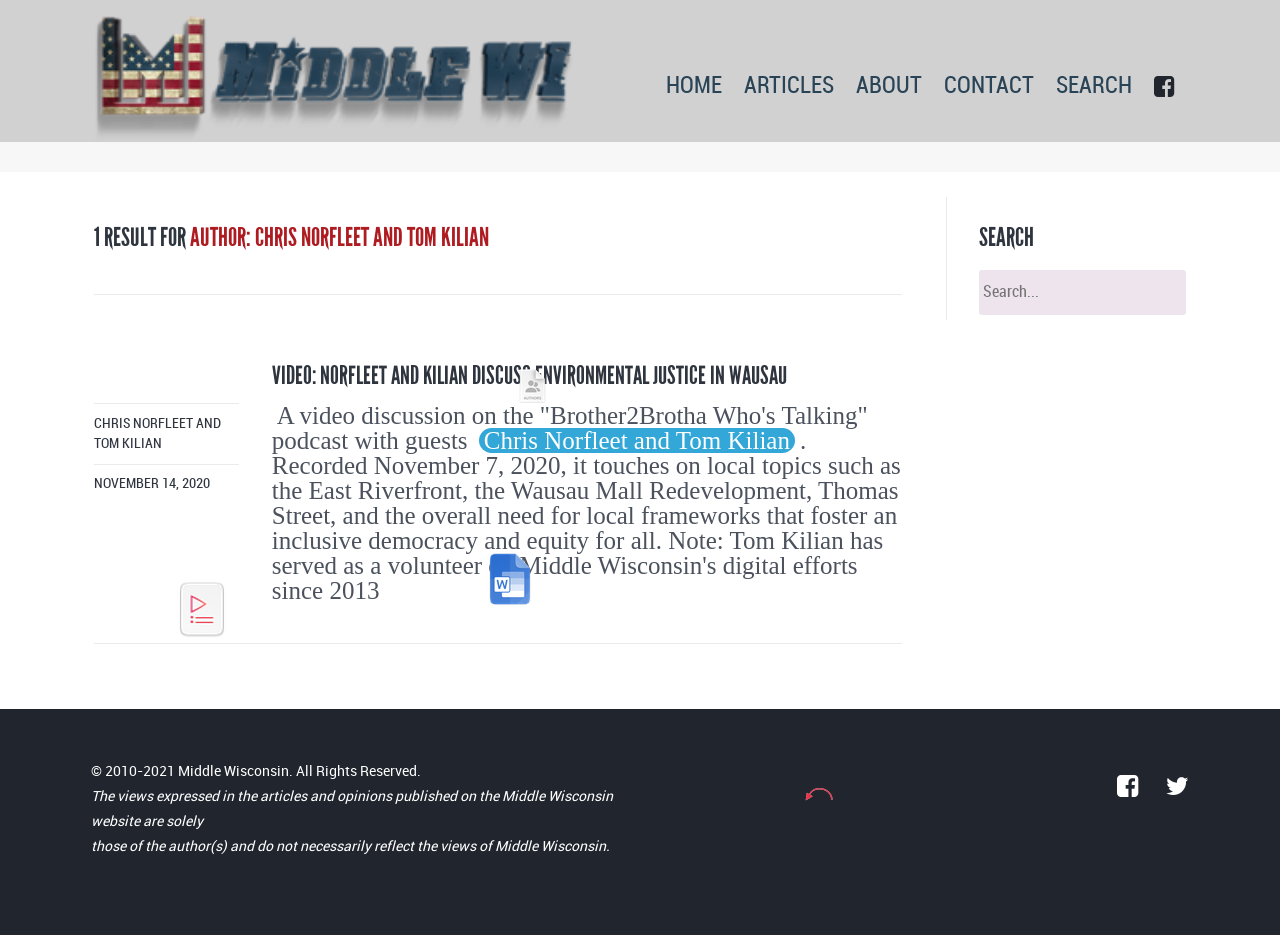 This screenshot has height=935, width=1280. What do you see at coordinates (532, 386) in the screenshot?
I see `authors or contributors text file` at bounding box center [532, 386].